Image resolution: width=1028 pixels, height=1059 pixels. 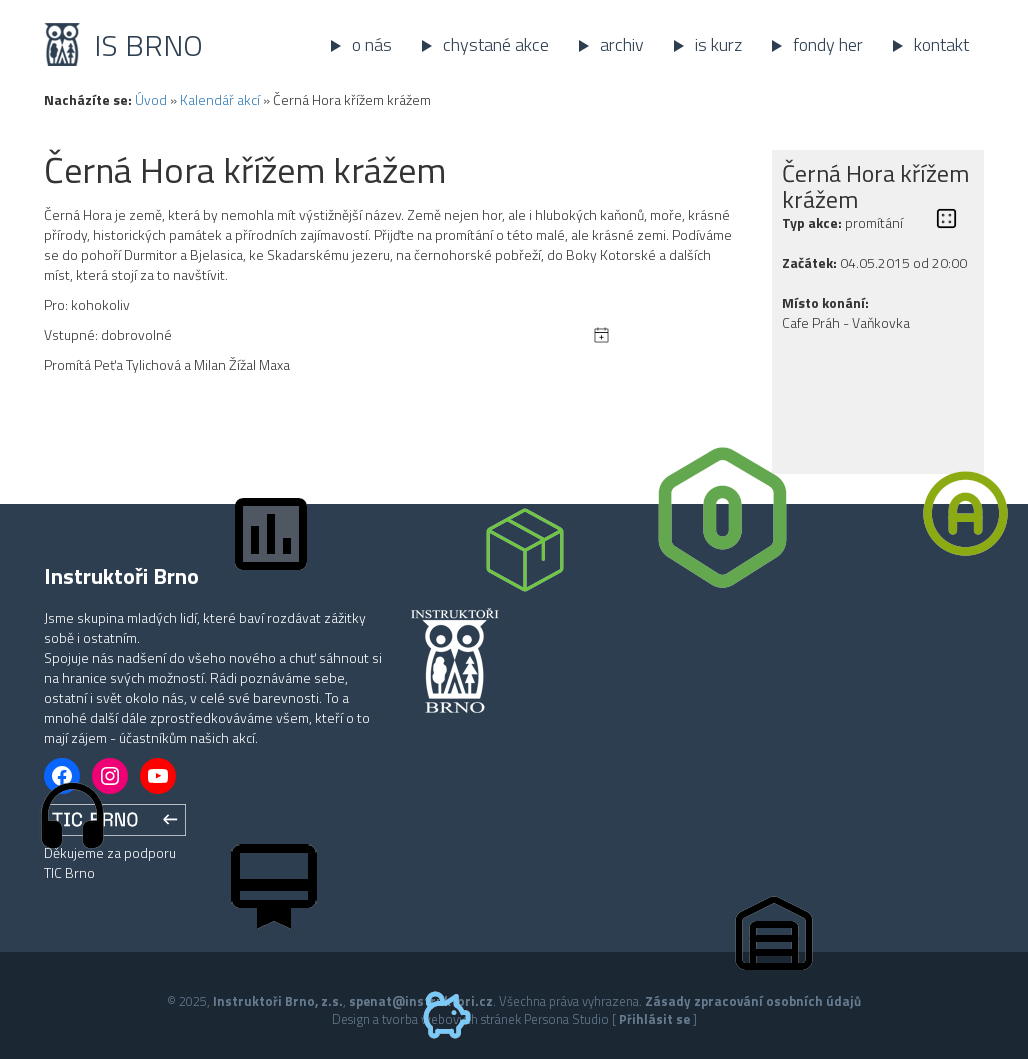 What do you see at coordinates (601, 335) in the screenshot?
I see `add a new calendar event` at bounding box center [601, 335].